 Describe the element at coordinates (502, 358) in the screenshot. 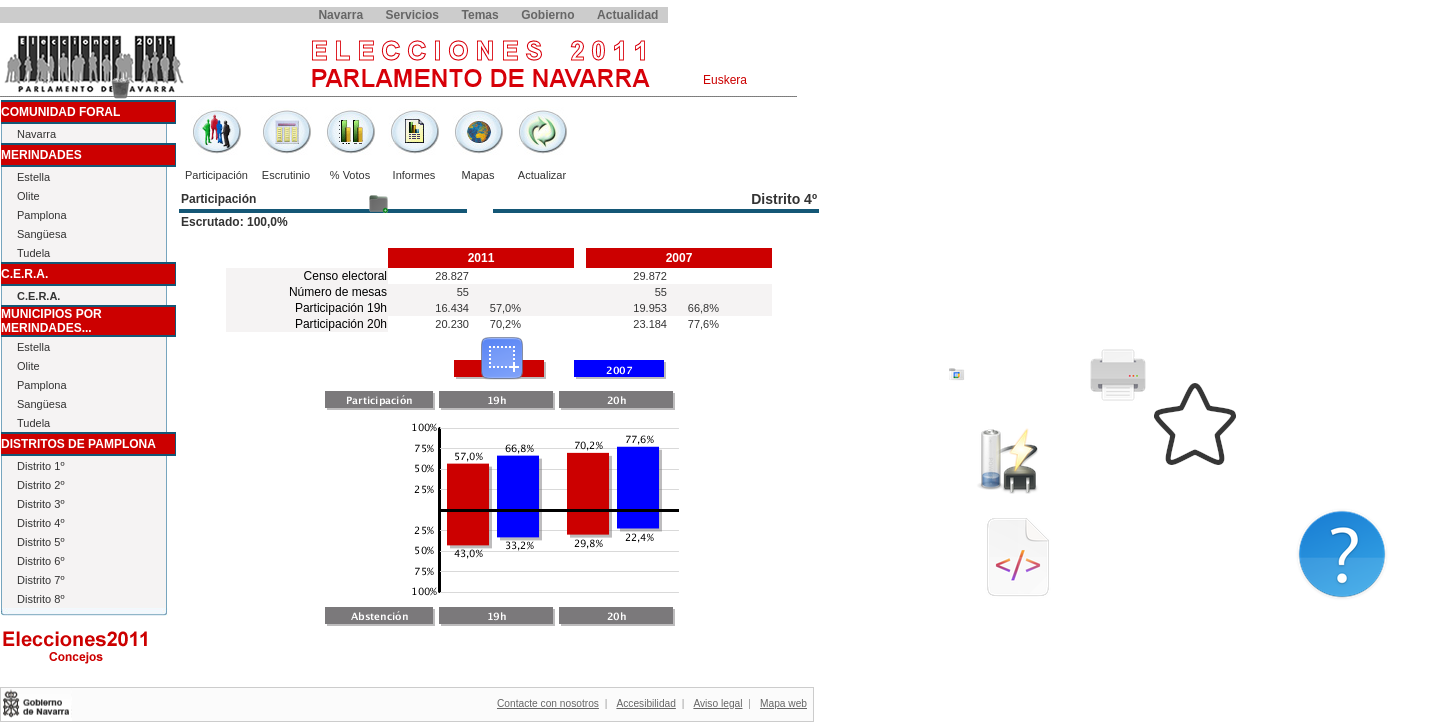

I see `take a screenshot` at that location.